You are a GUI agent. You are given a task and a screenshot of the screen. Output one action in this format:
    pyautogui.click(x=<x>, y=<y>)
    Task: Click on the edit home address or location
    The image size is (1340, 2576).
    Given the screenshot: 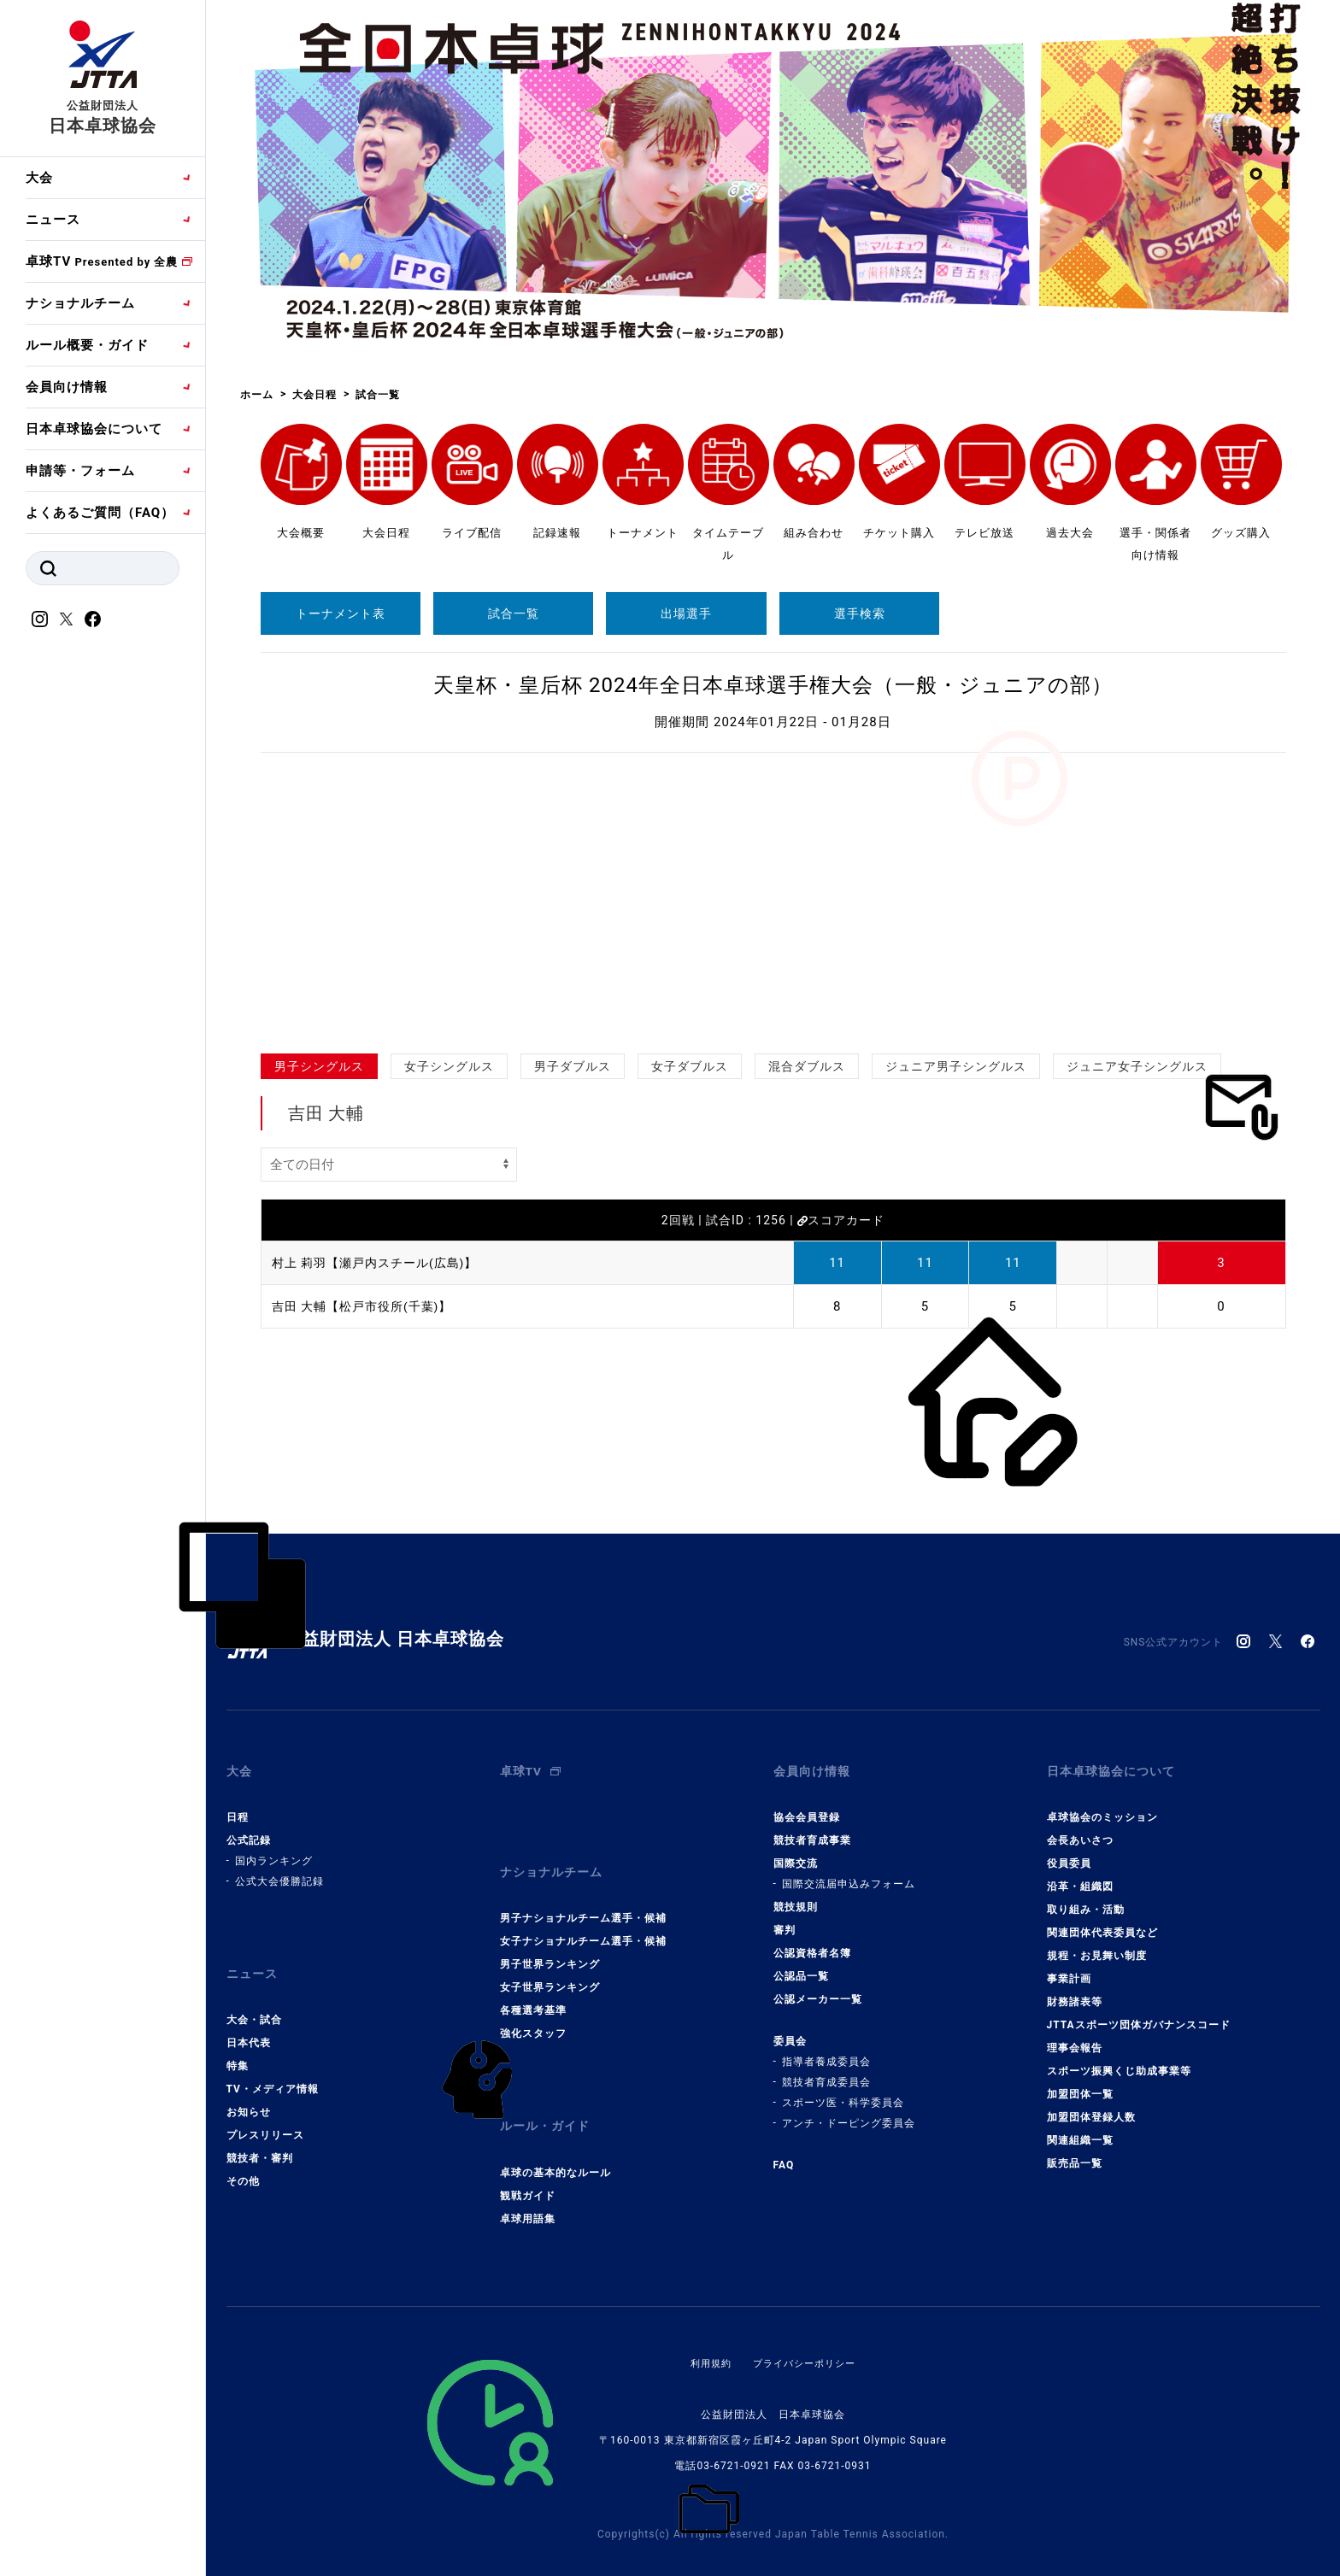 What is the action you would take?
    pyautogui.click(x=989, y=1398)
    